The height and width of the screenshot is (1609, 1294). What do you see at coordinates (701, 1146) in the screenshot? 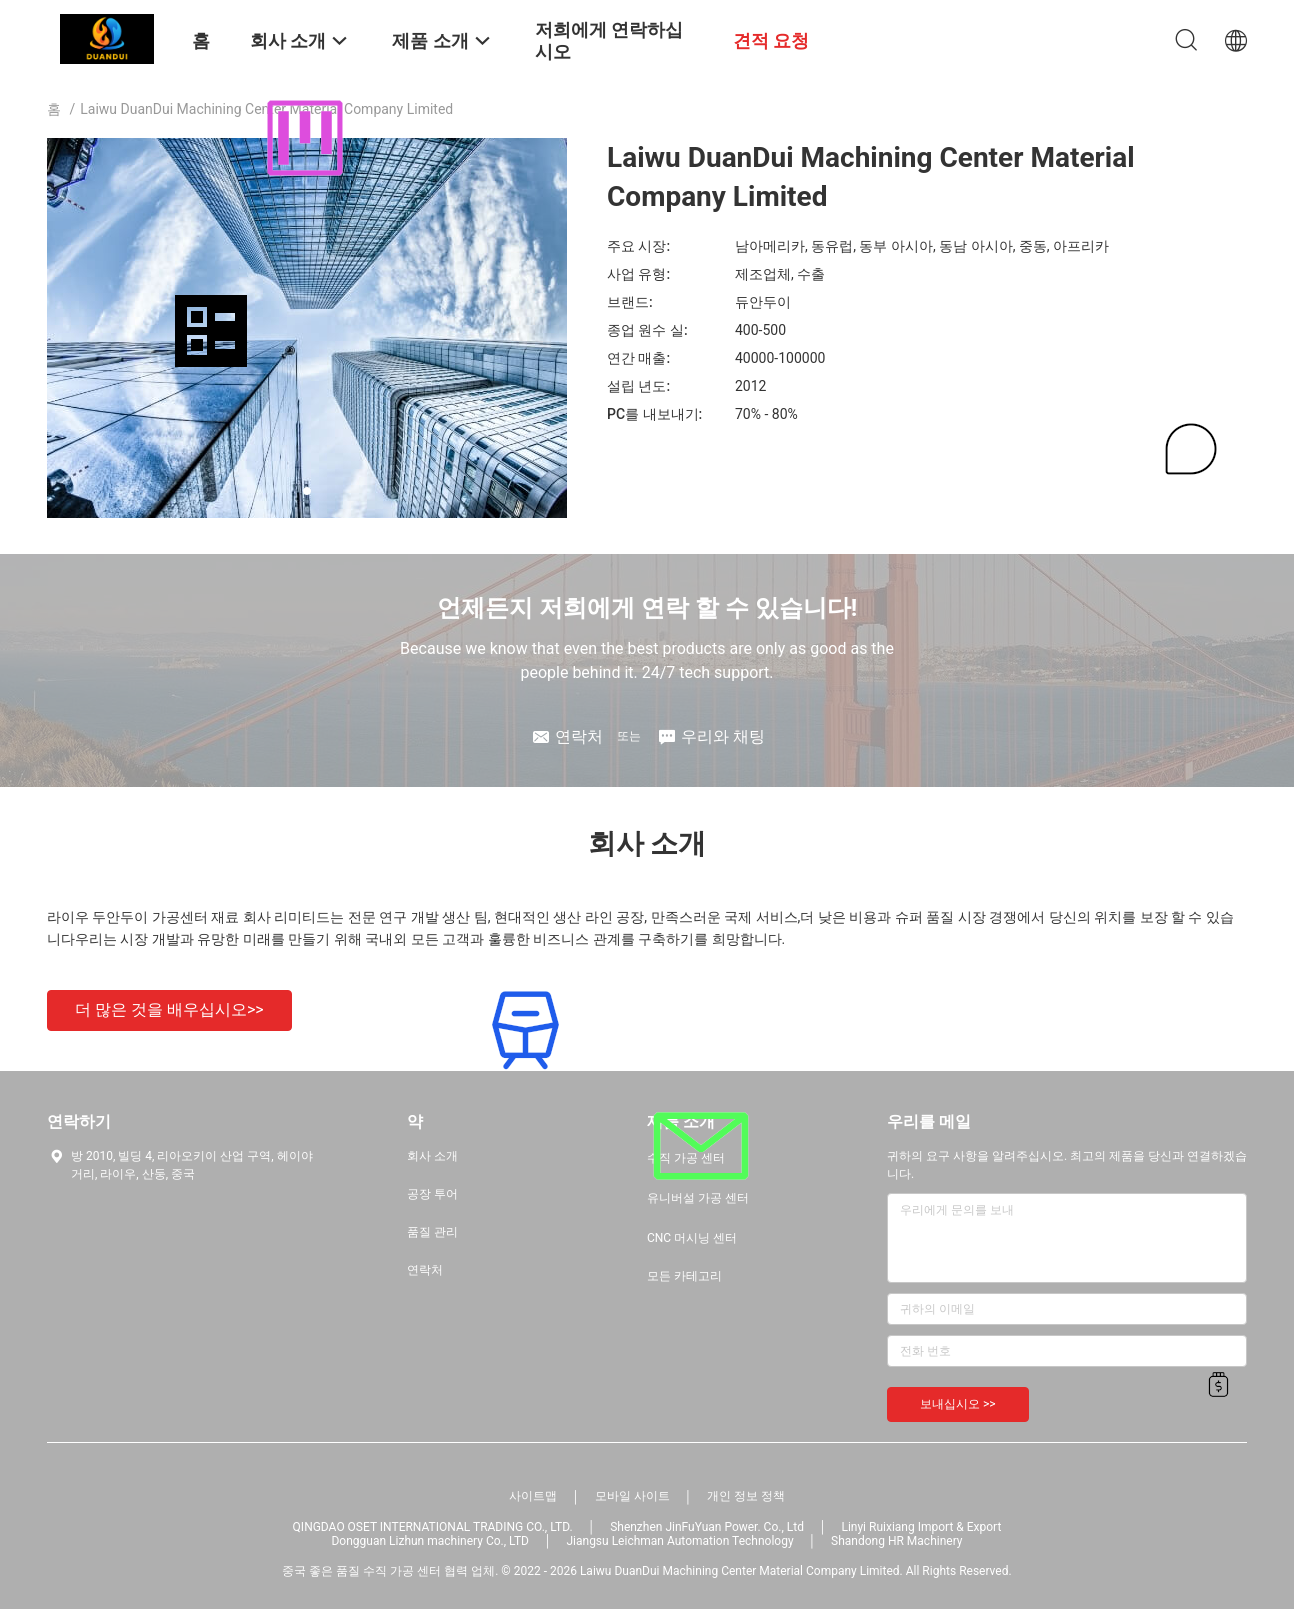
I see `open your inbox` at bounding box center [701, 1146].